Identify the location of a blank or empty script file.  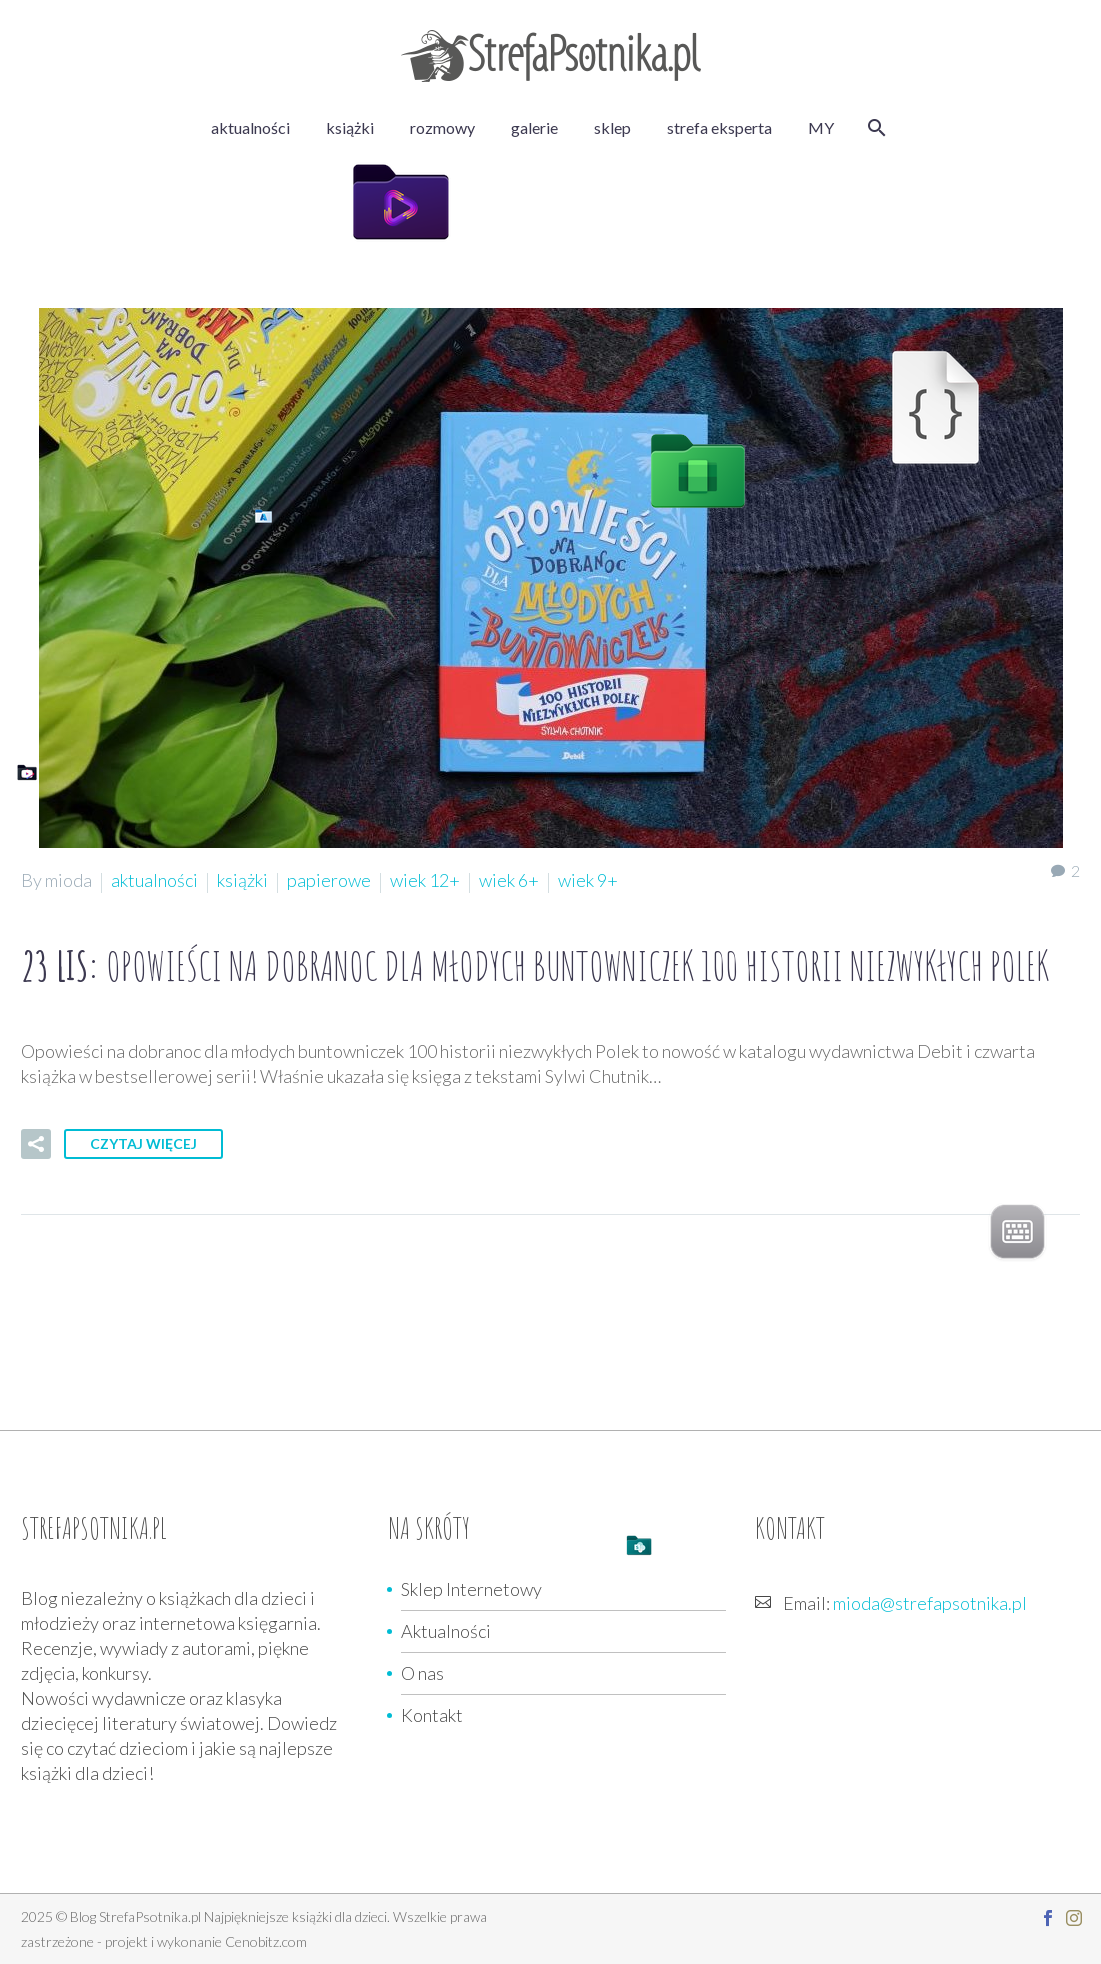
(935, 409).